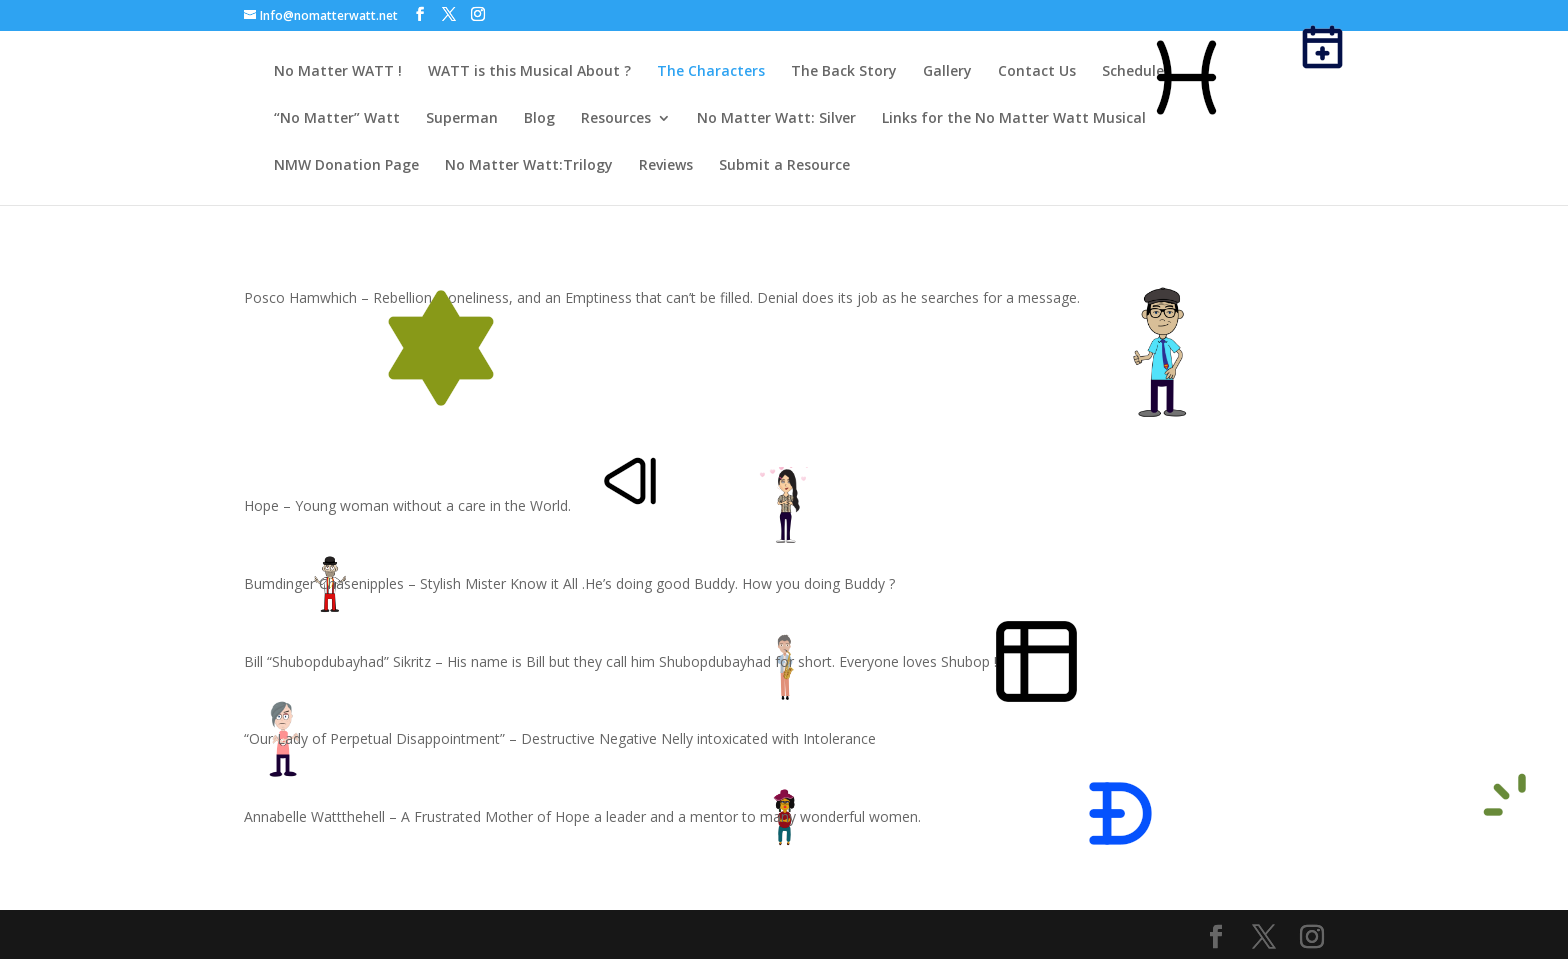 The width and height of the screenshot is (1568, 959). Describe the element at coordinates (630, 481) in the screenshot. I see `skip to previous track or beginning` at that location.